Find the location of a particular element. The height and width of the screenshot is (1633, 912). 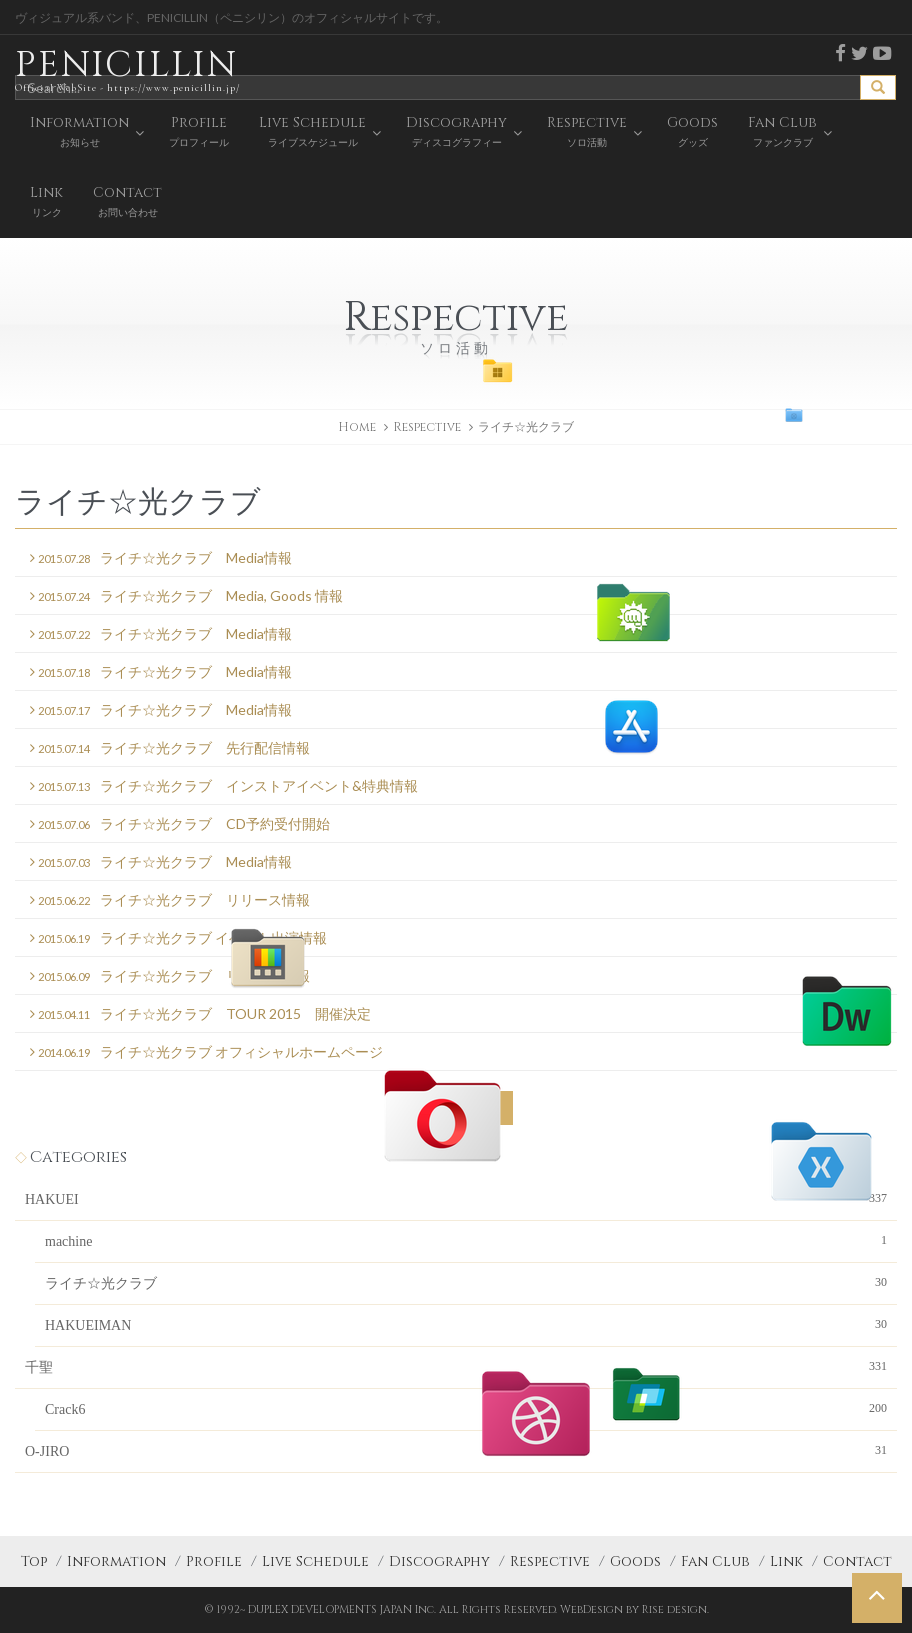

access support files and resources is located at coordinates (794, 415).